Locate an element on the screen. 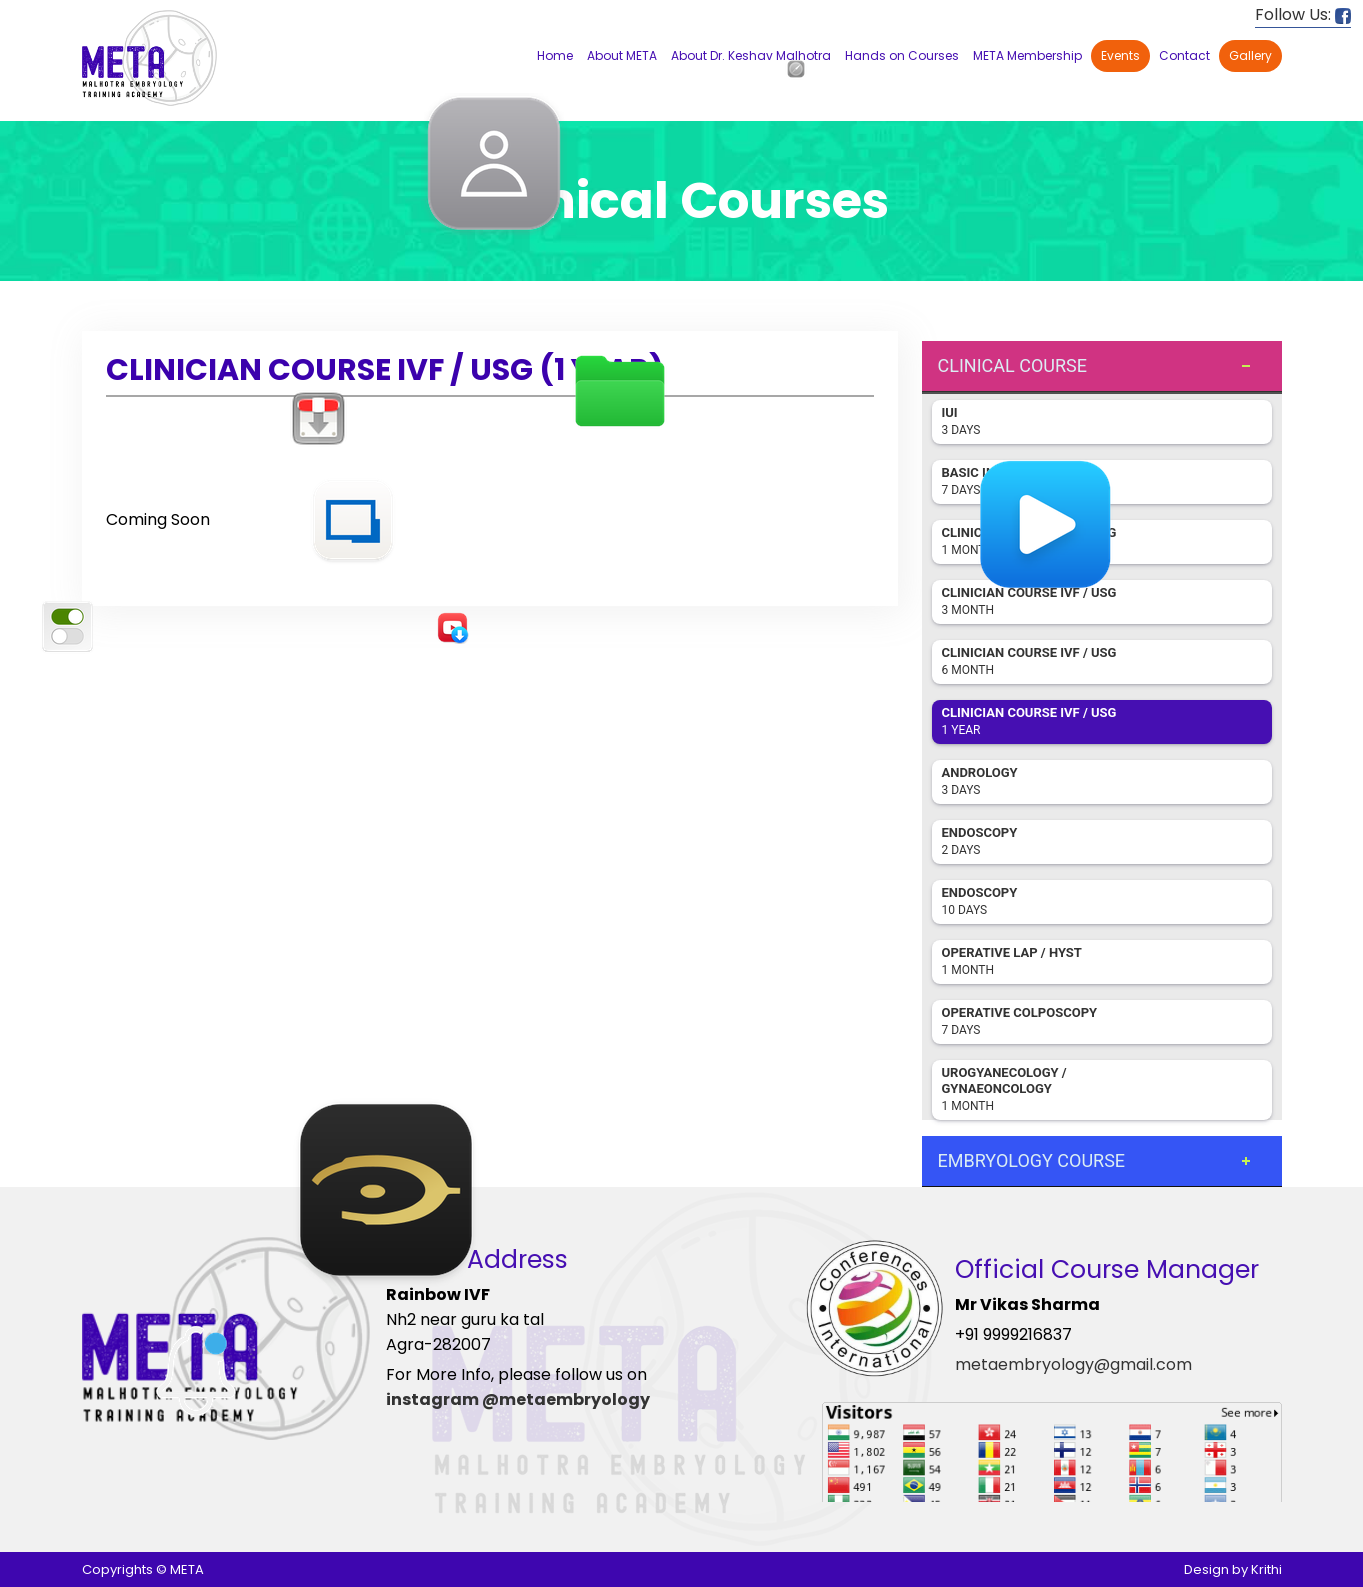 The image size is (1363, 1587). open transmission bittorrent client is located at coordinates (318, 418).